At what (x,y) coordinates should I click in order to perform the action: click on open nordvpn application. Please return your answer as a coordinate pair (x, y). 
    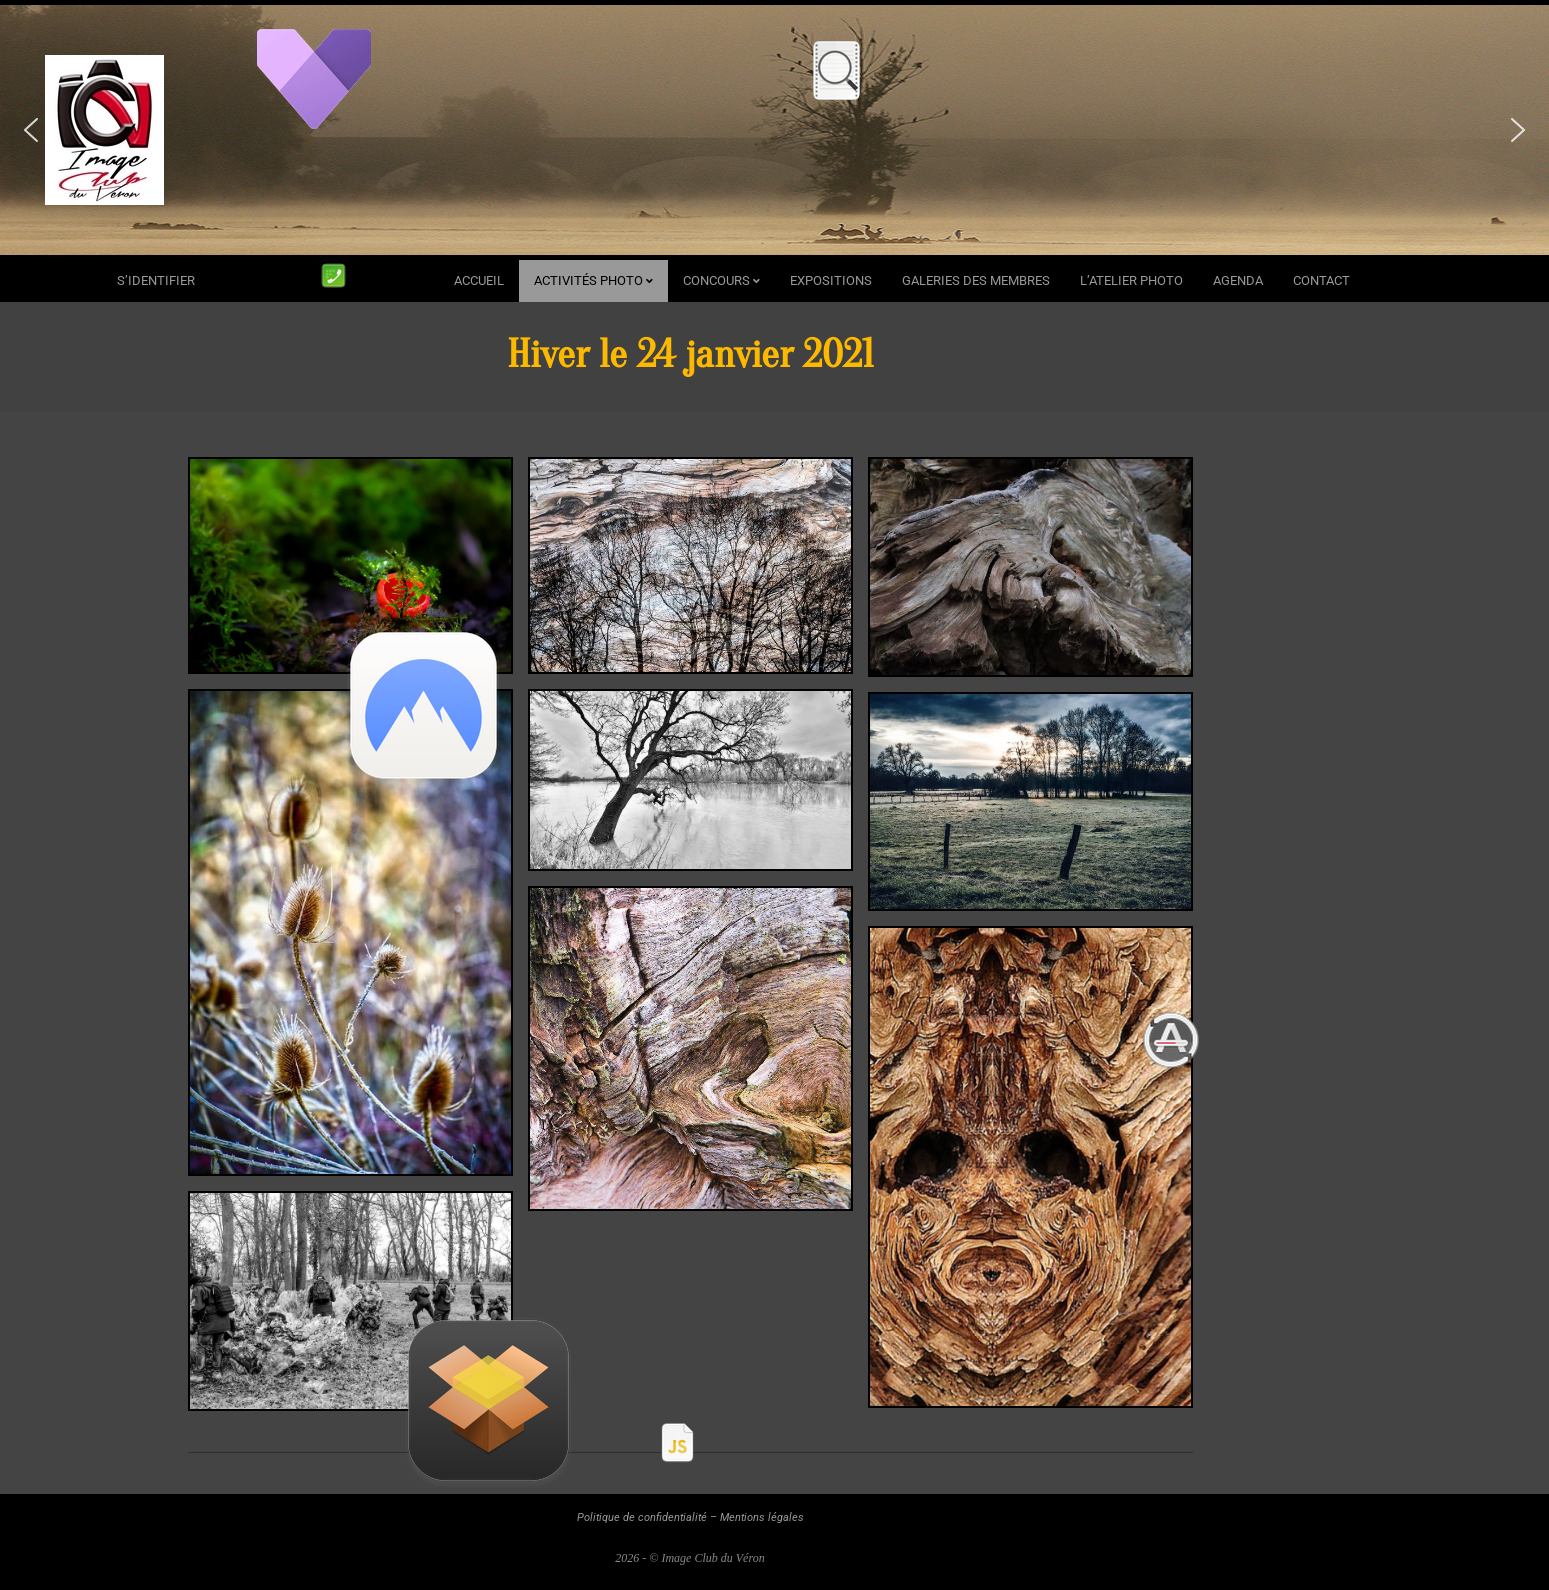
    Looking at the image, I should click on (423, 705).